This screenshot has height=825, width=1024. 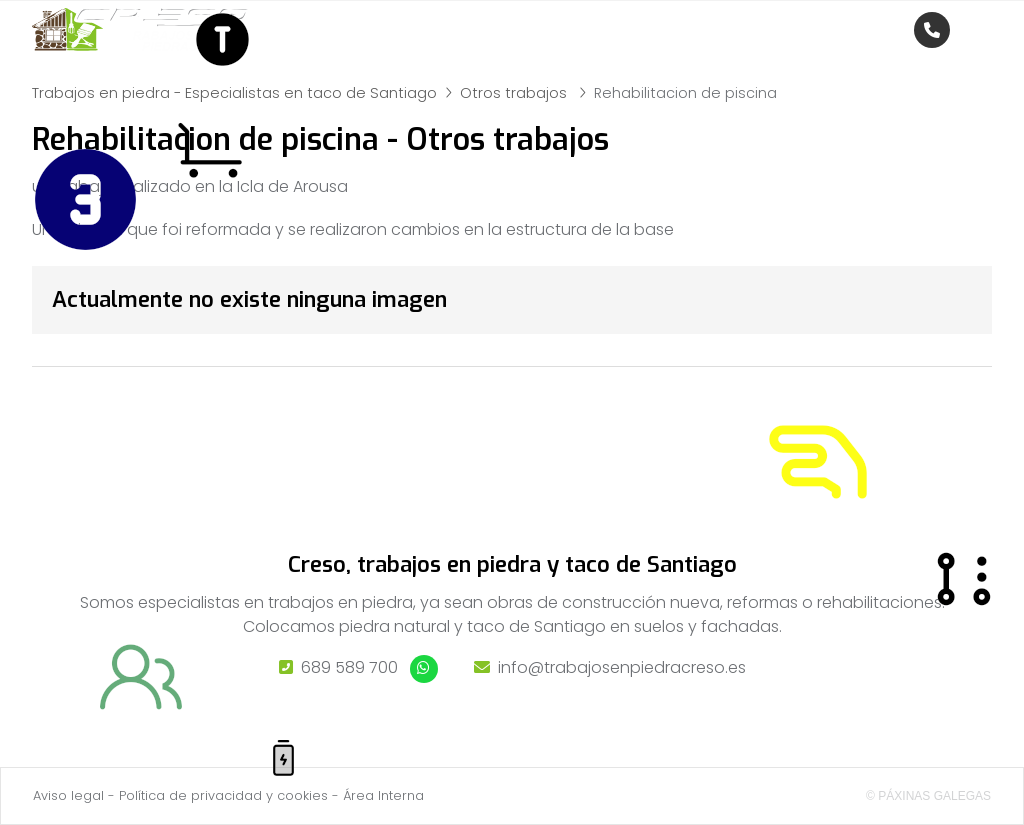 What do you see at coordinates (964, 579) in the screenshot?
I see `create a draft pull request` at bounding box center [964, 579].